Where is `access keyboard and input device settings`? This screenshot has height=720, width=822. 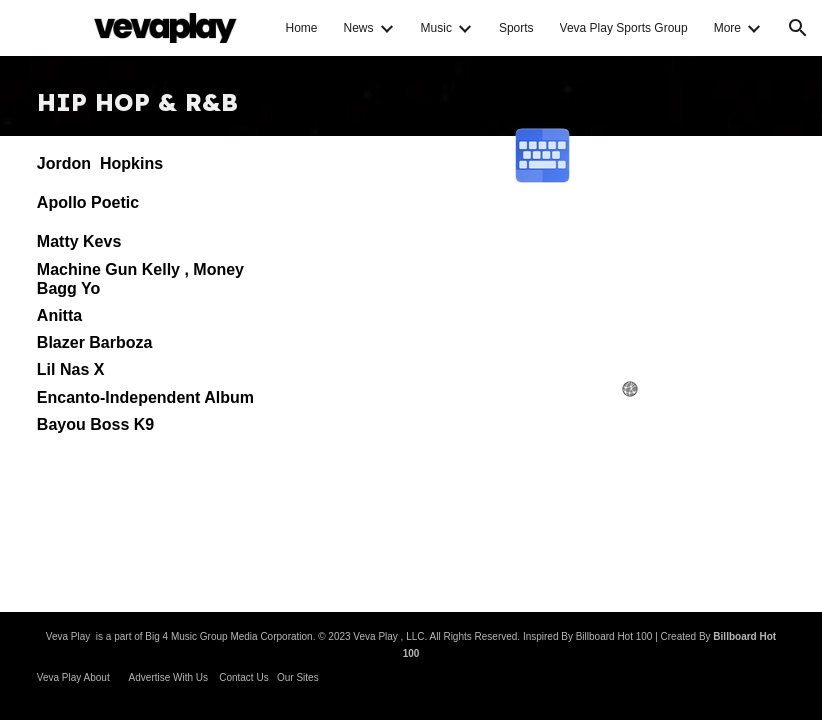
access keyboard and input device settings is located at coordinates (542, 155).